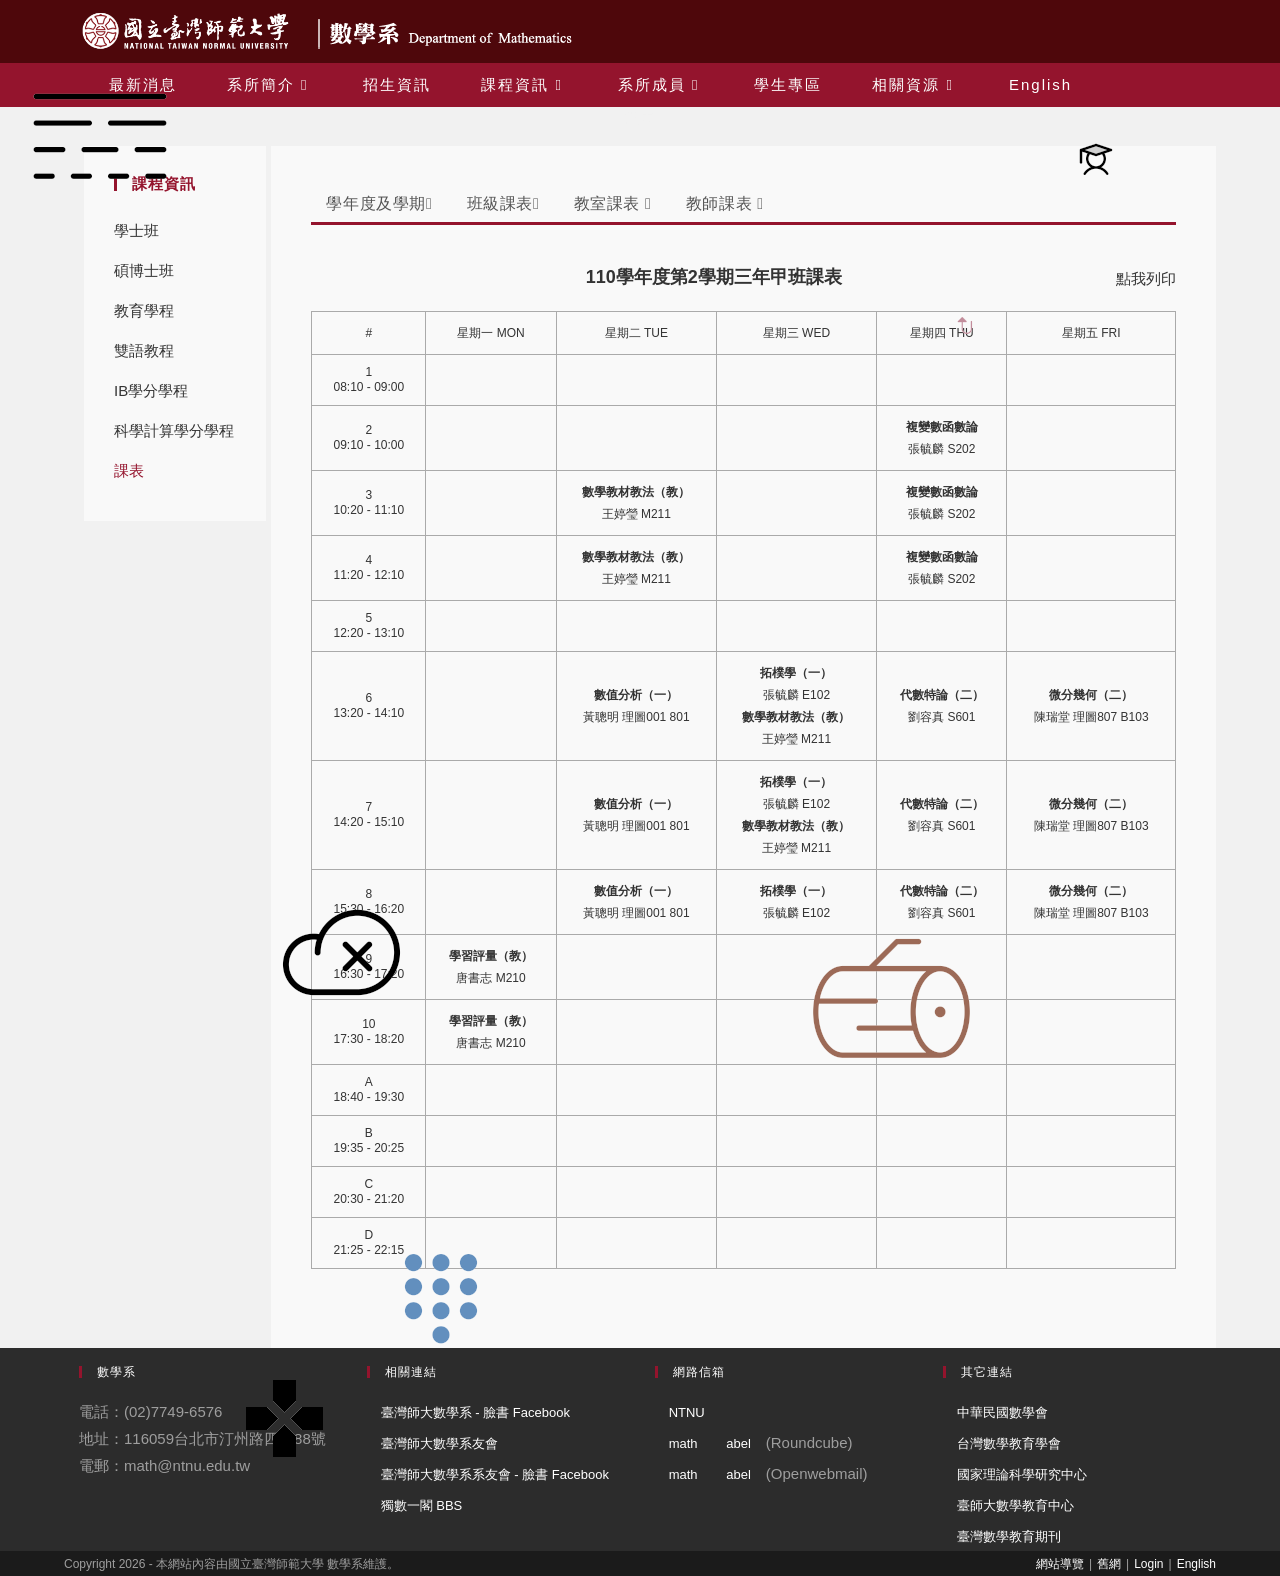 The height and width of the screenshot is (1576, 1280). What do you see at coordinates (891, 1006) in the screenshot?
I see `view activity log or event history` at bounding box center [891, 1006].